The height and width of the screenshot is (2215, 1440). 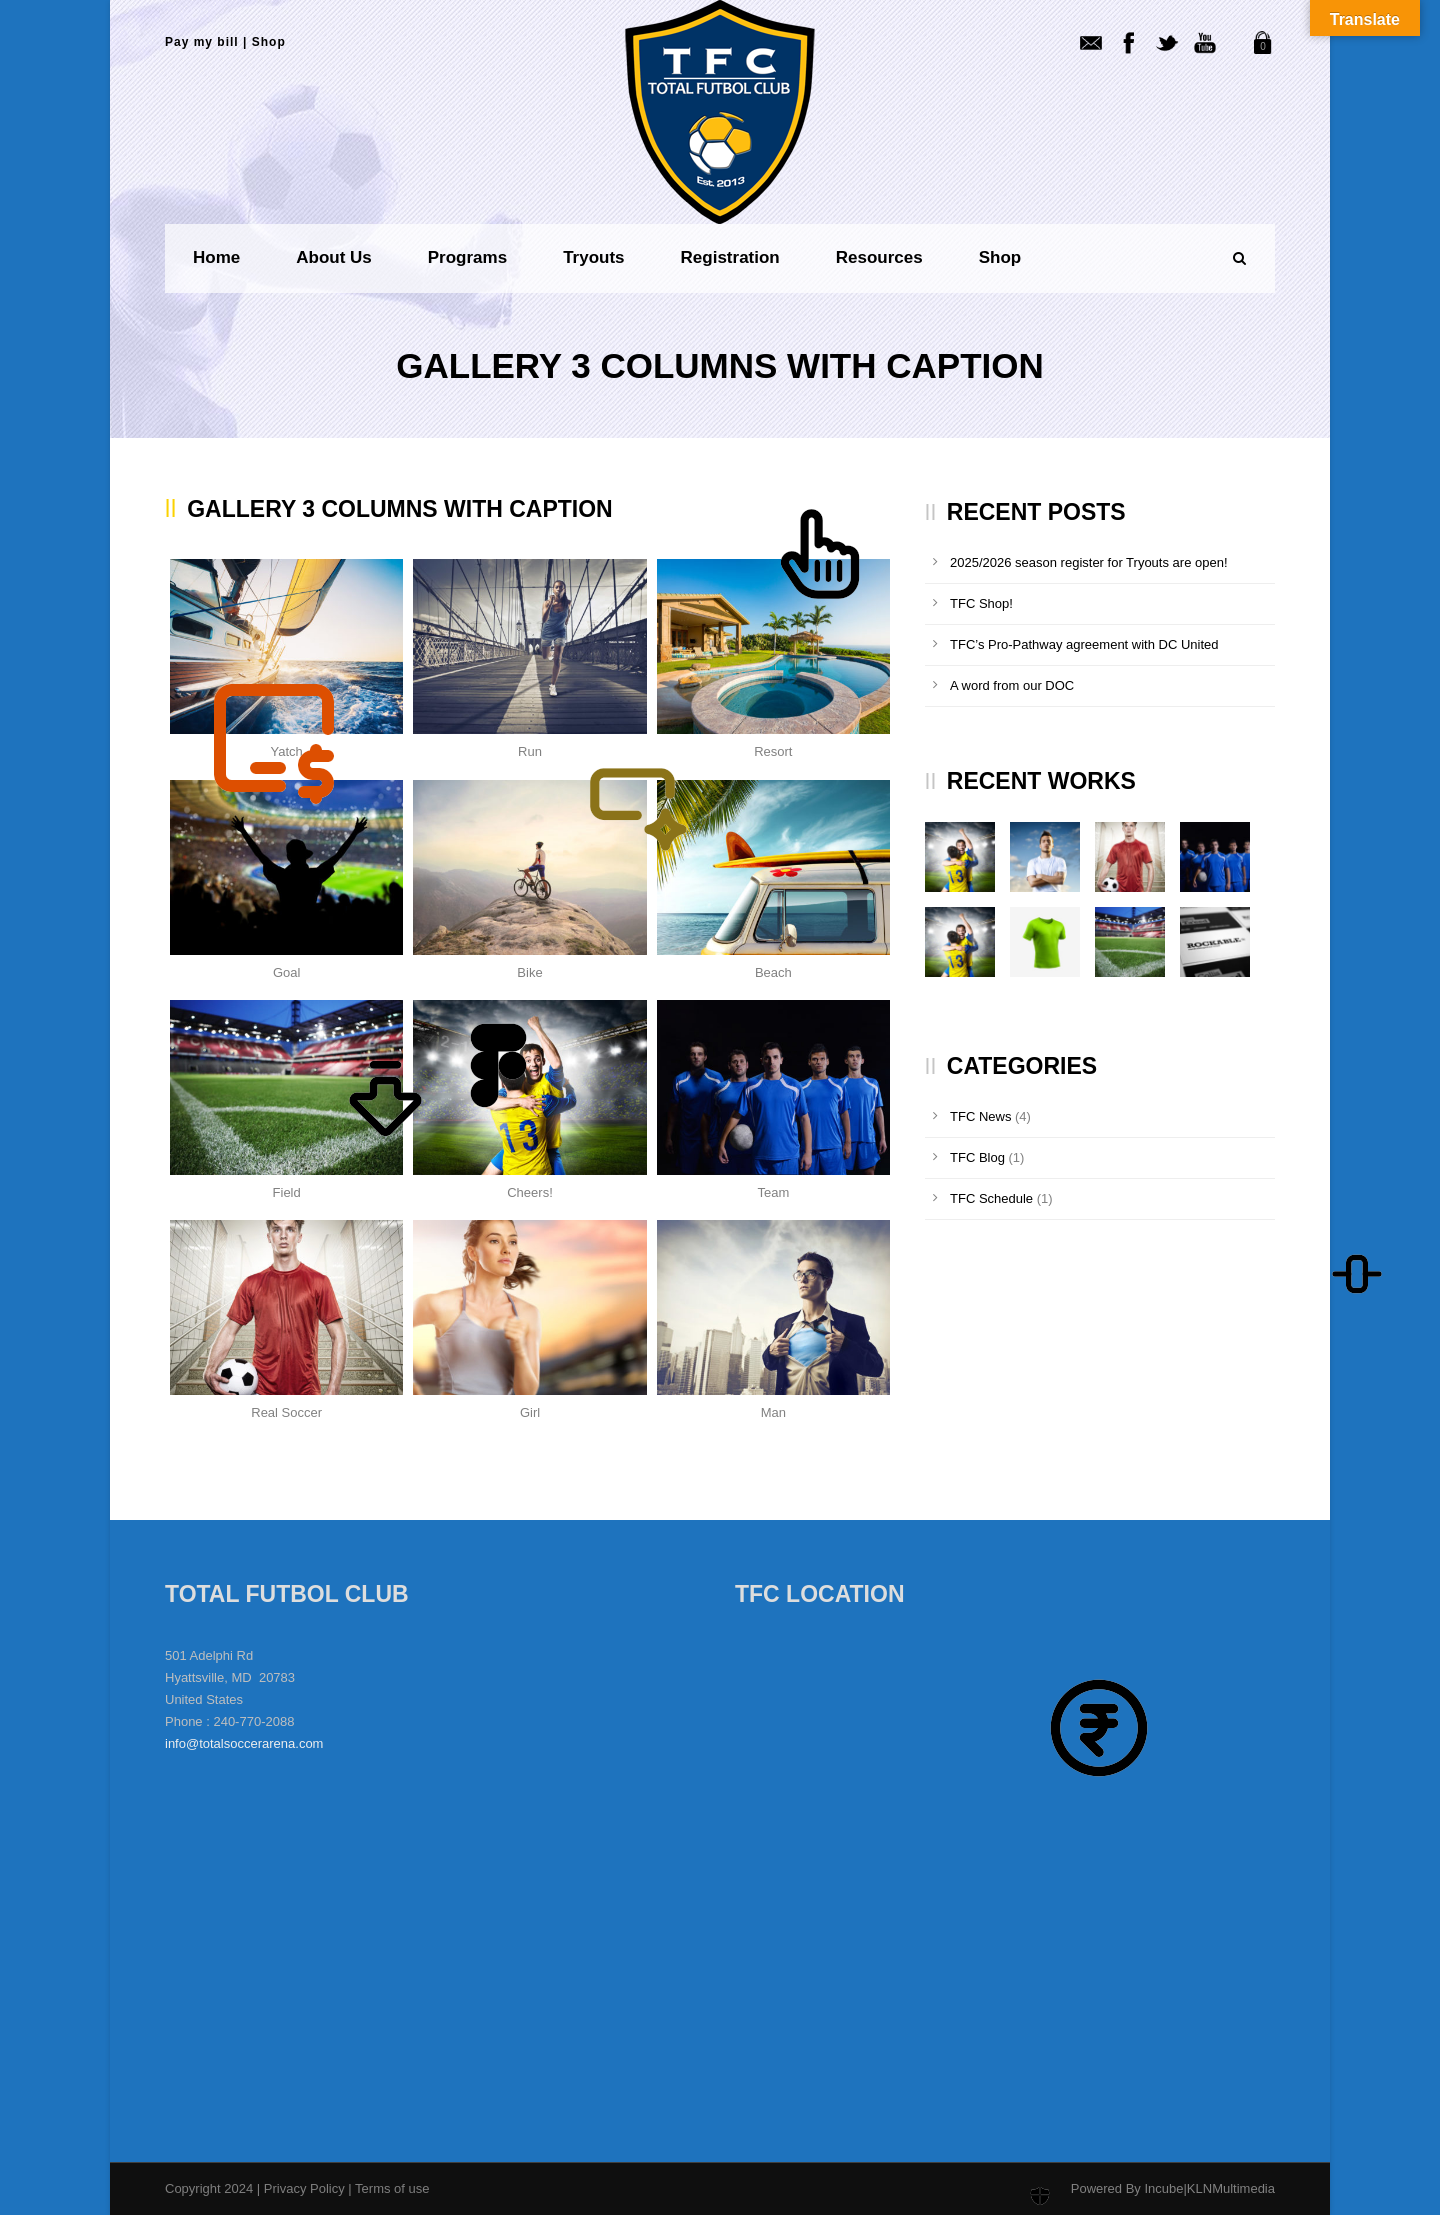 I want to click on align selected element to vertical center, so click(x=1357, y=1274).